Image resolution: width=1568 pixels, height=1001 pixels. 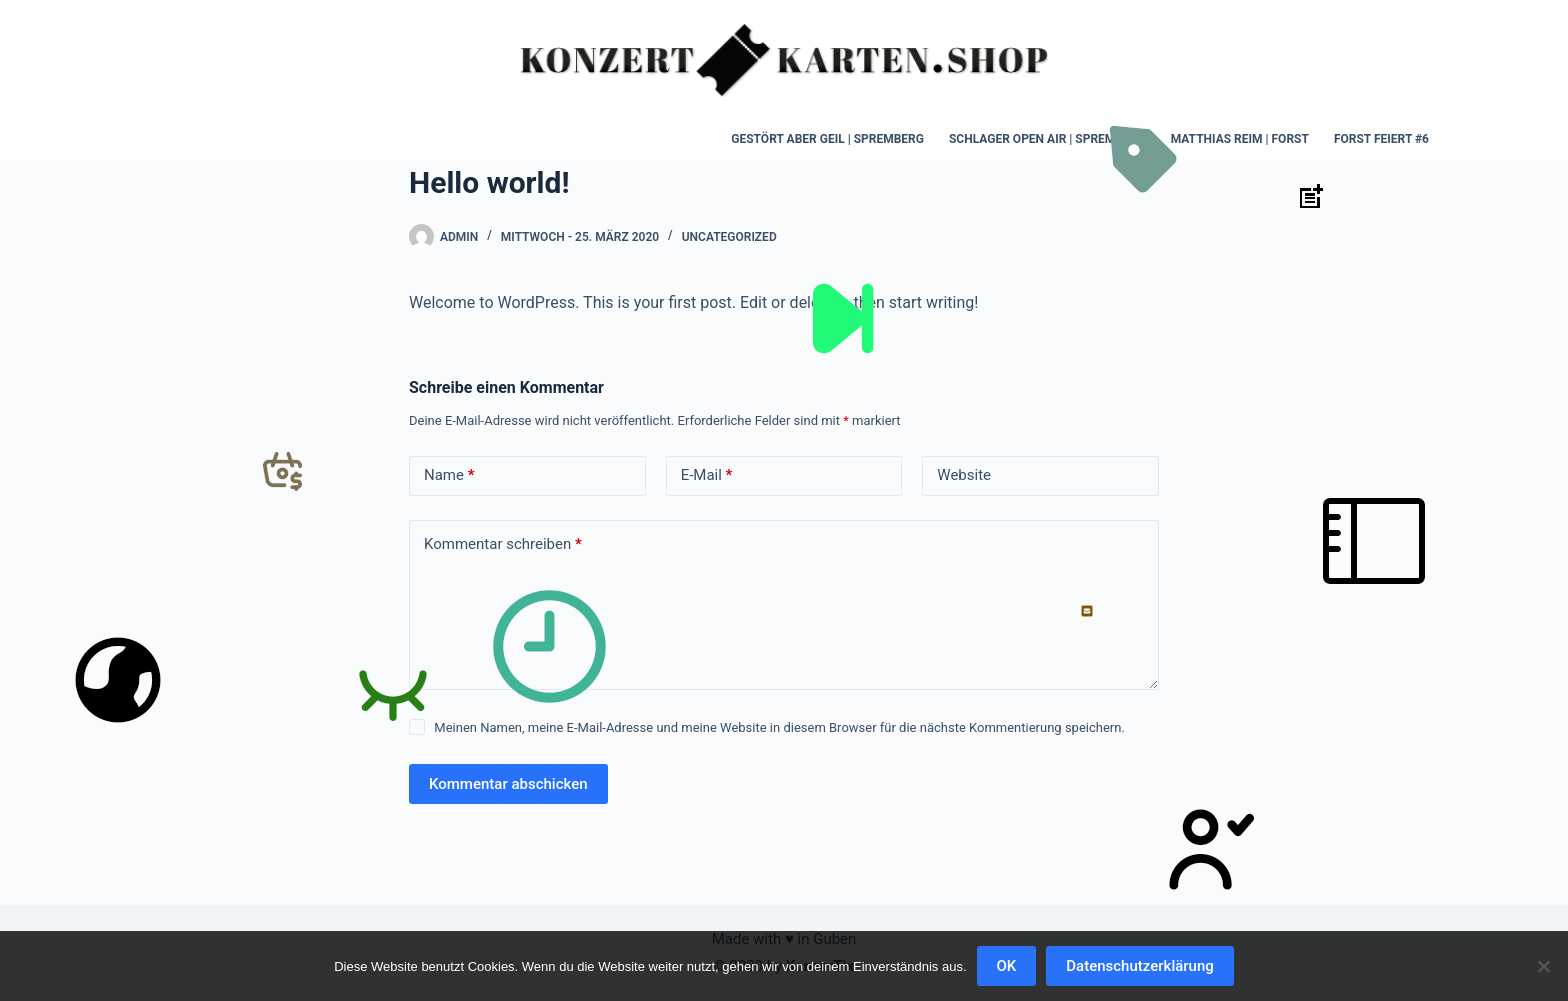 I want to click on skip to the next track, so click(x=844, y=318).